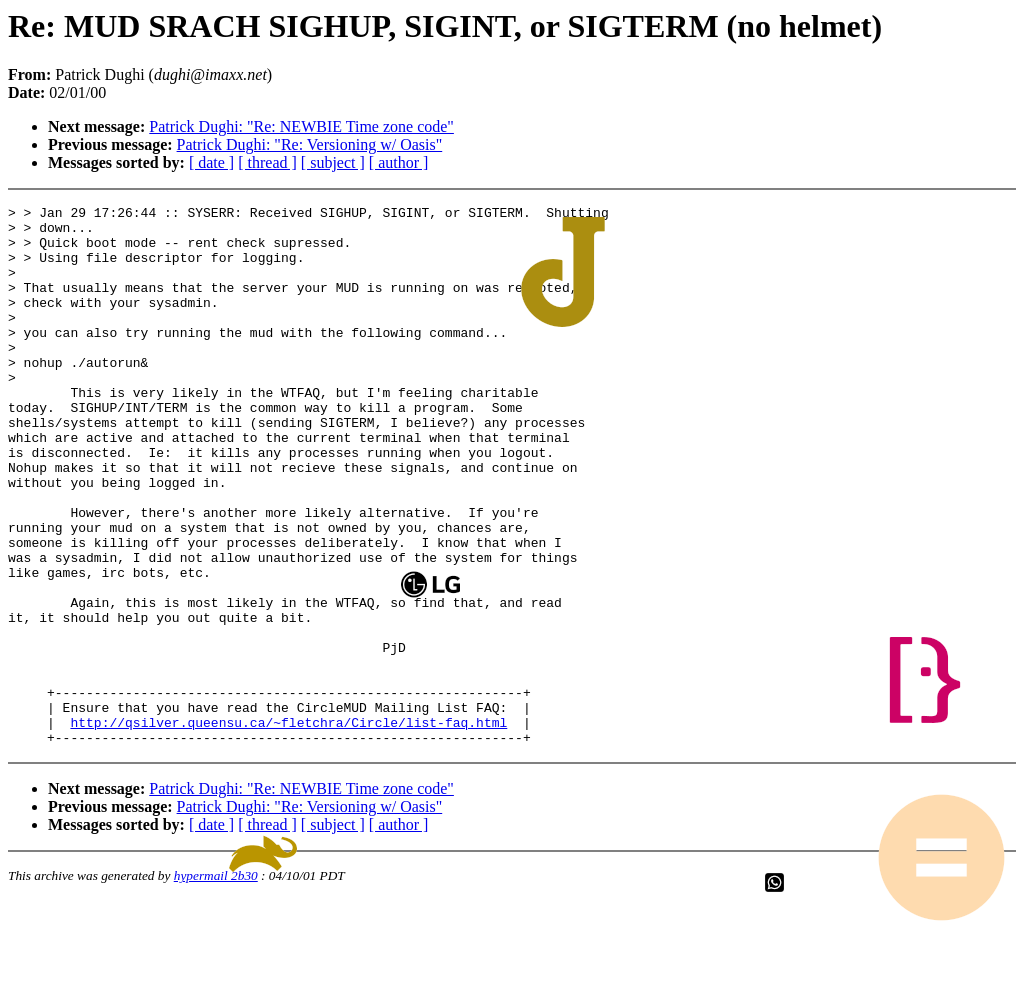 This screenshot has width=1024, height=1008. What do you see at coordinates (774, 882) in the screenshot?
I see `open WhatsApp messaging app` at bounding box center [774, 882].